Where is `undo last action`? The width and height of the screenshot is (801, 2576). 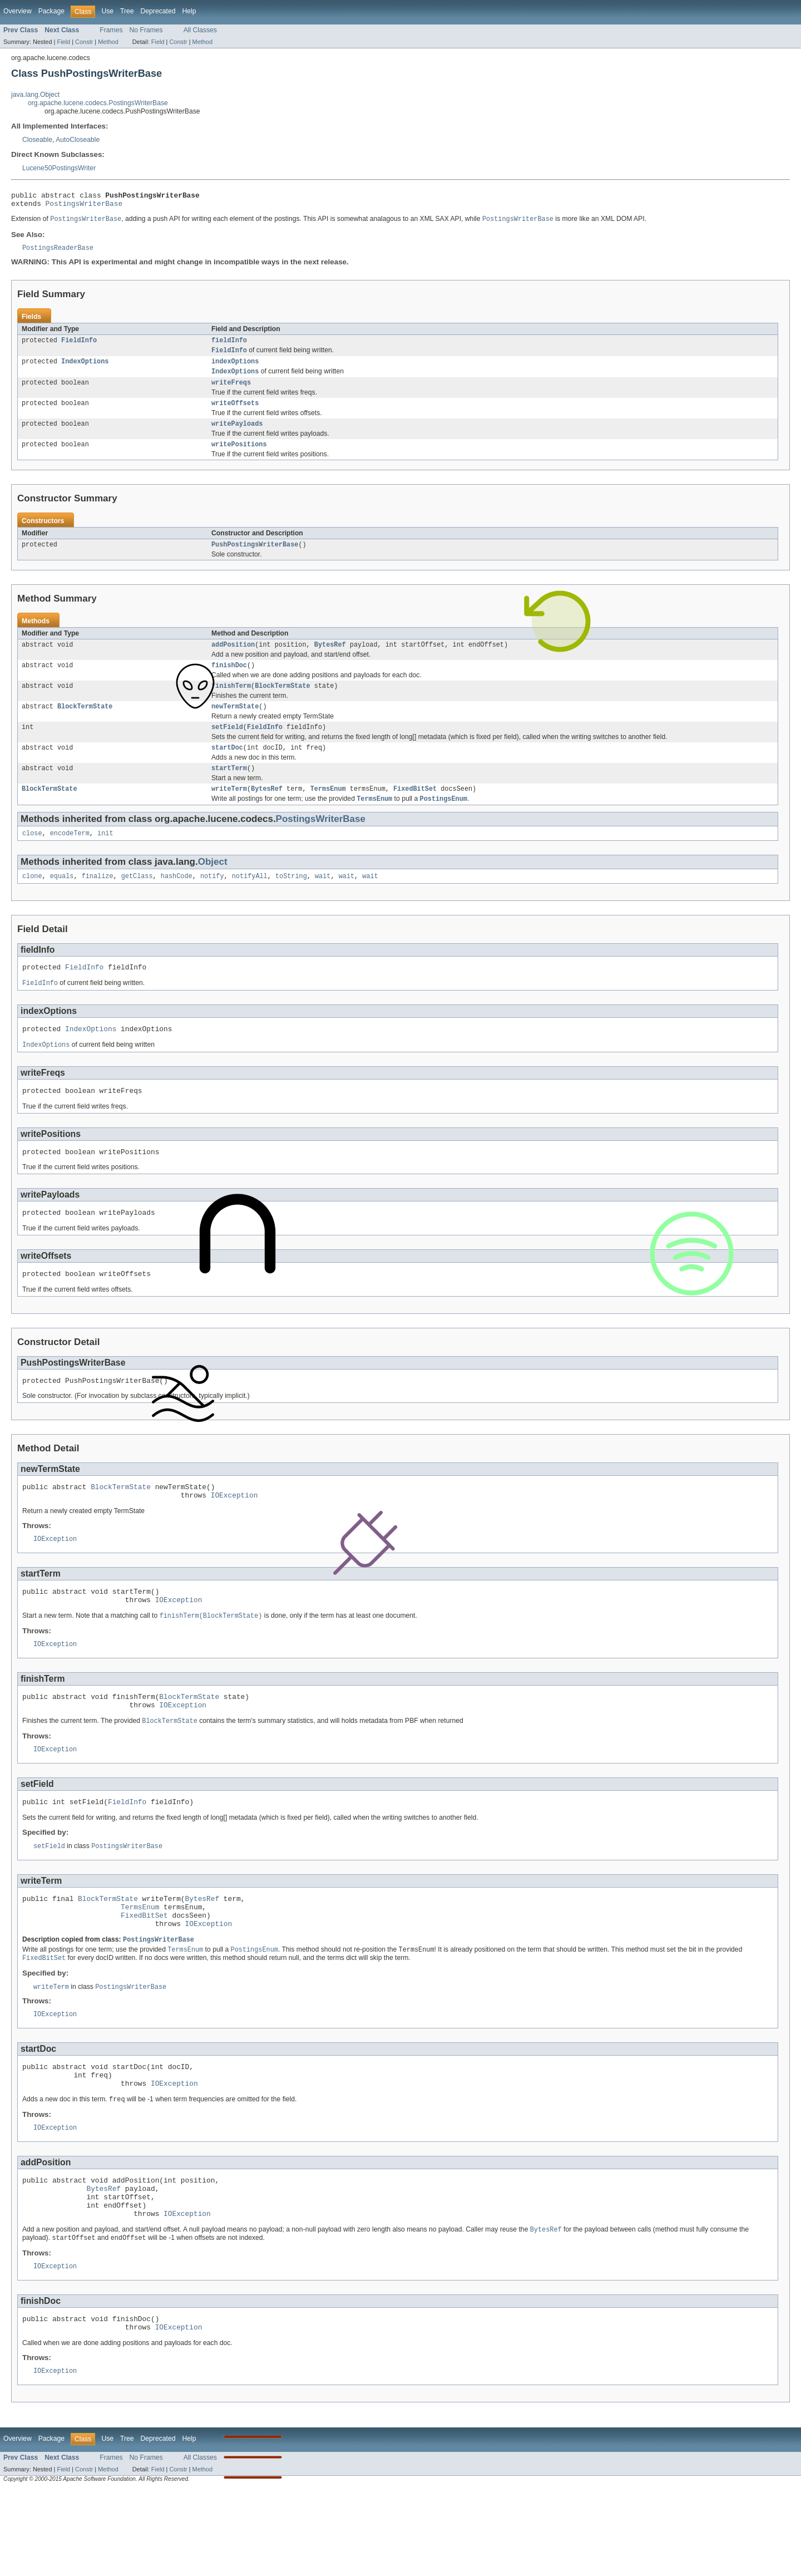
undo last action is located at coordinates (560, 621).